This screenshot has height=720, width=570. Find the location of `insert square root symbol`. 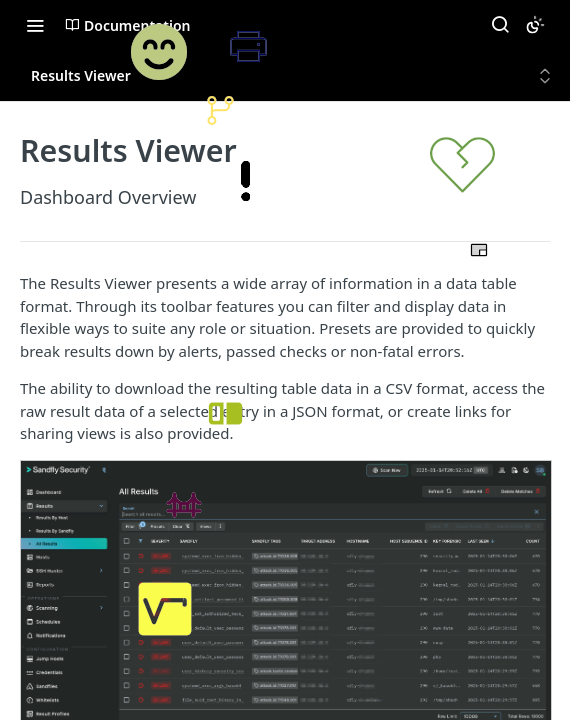

insert square root symbol is located at coordinates (165, 609).